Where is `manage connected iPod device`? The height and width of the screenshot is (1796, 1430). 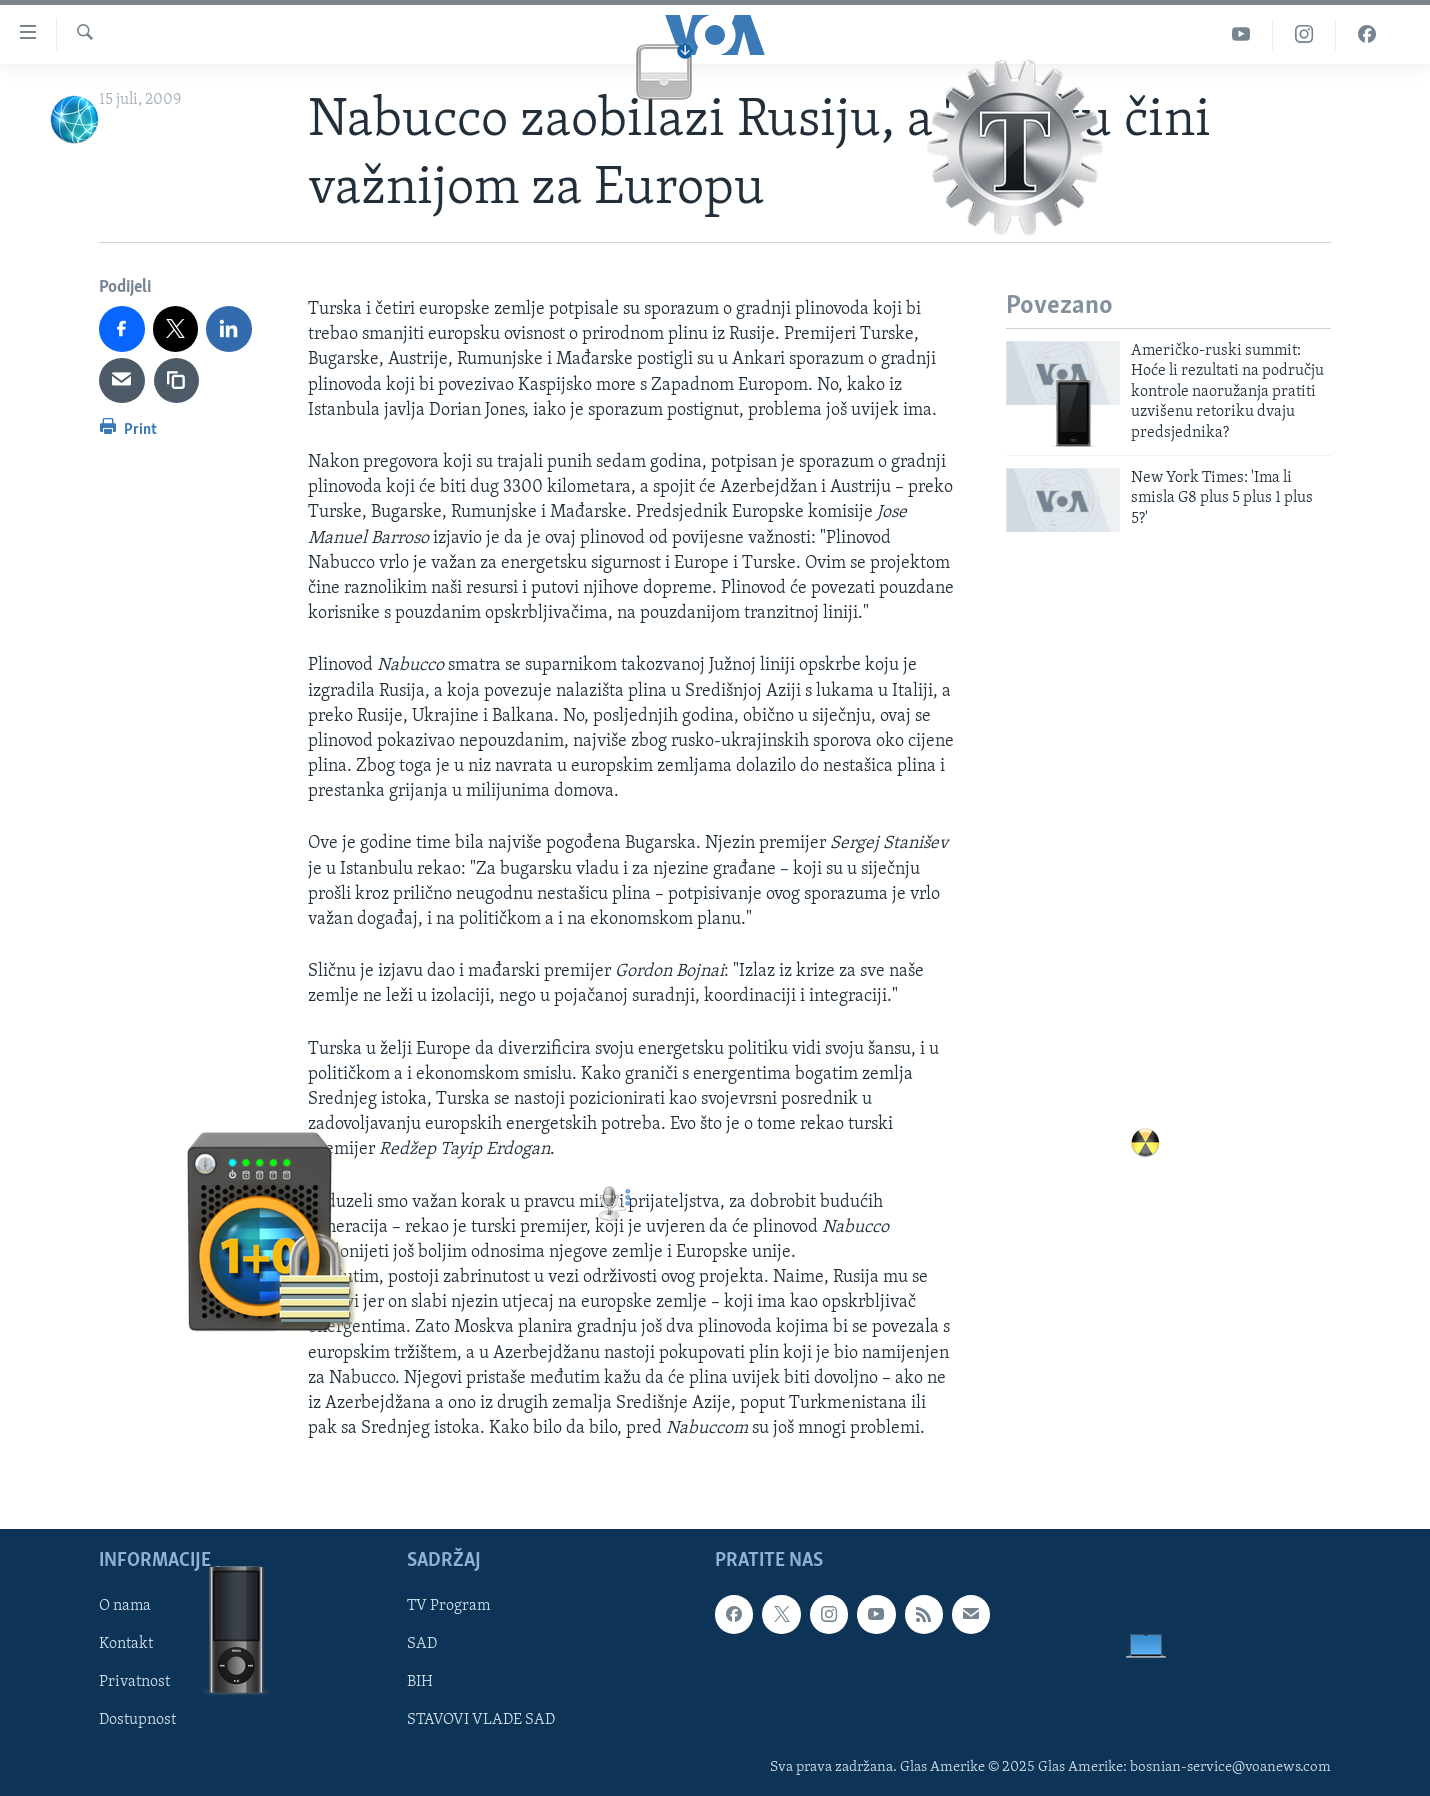
manage connected iPod device is located at coordinates (235, 1631).